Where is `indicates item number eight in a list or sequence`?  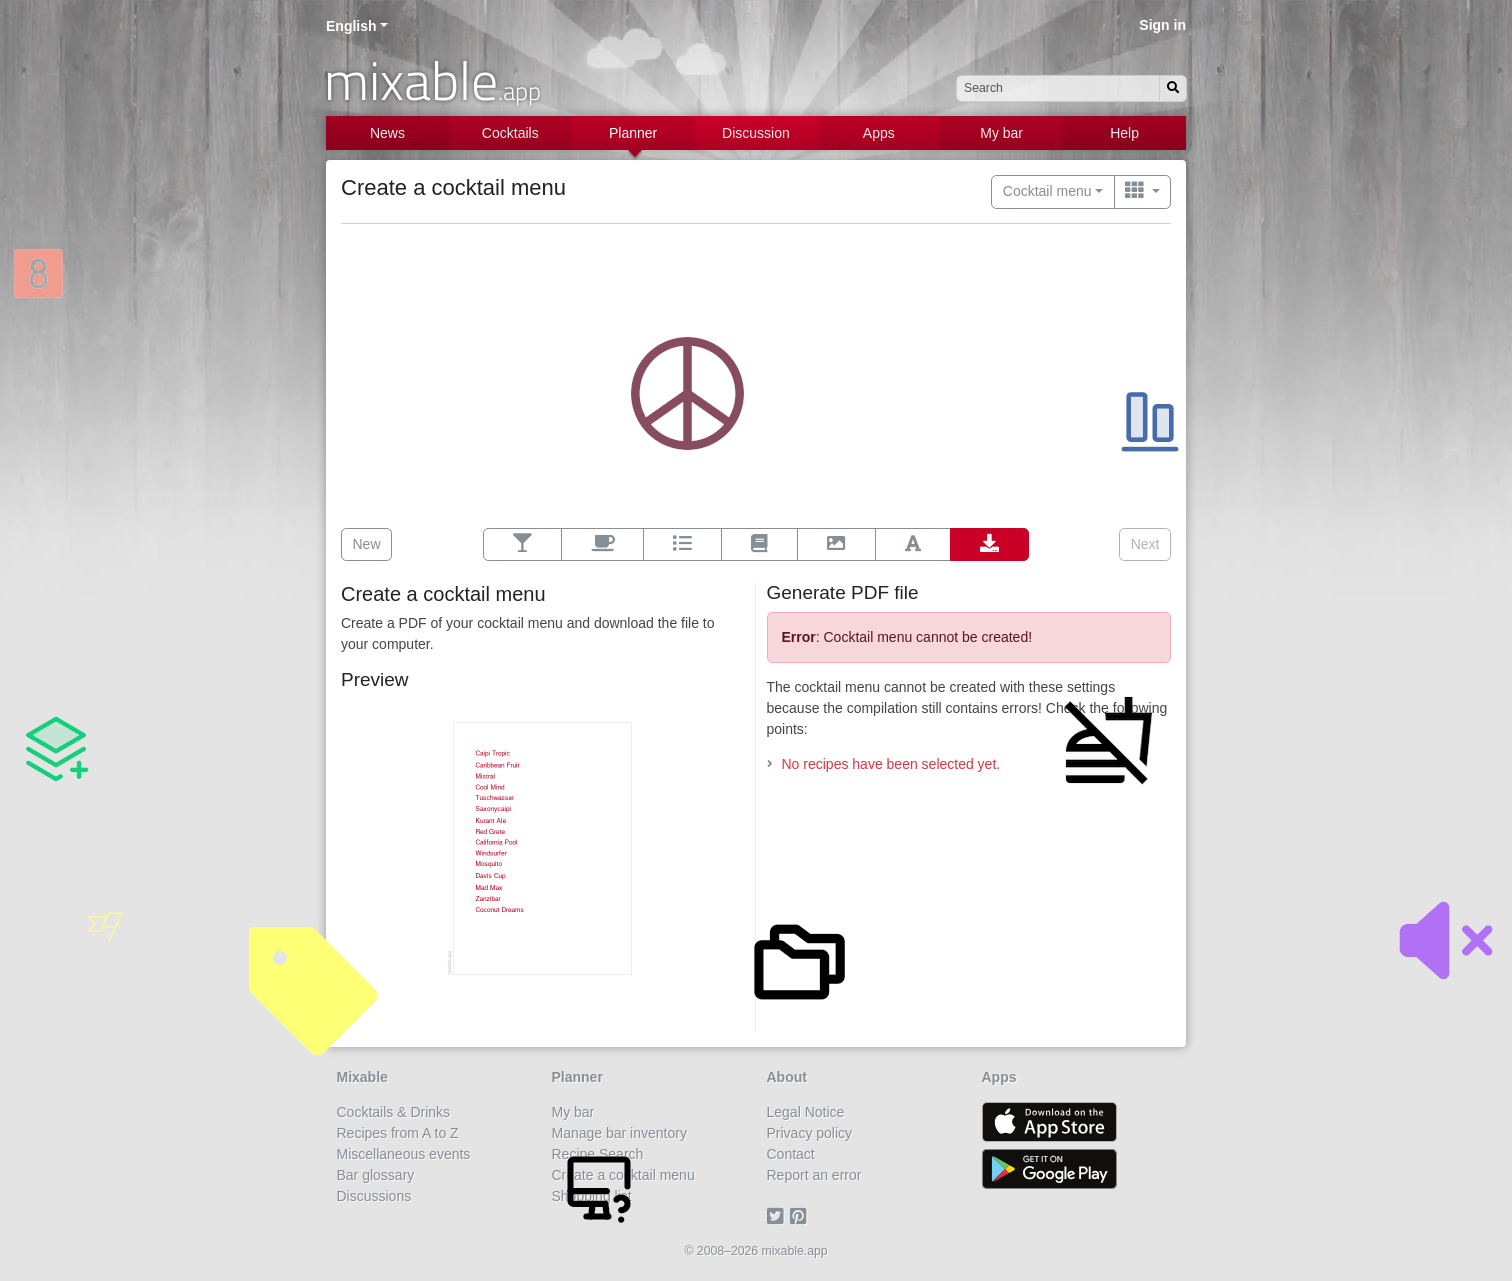
indicates item number eight in a list or sequence is located at coordinates (38, 273).